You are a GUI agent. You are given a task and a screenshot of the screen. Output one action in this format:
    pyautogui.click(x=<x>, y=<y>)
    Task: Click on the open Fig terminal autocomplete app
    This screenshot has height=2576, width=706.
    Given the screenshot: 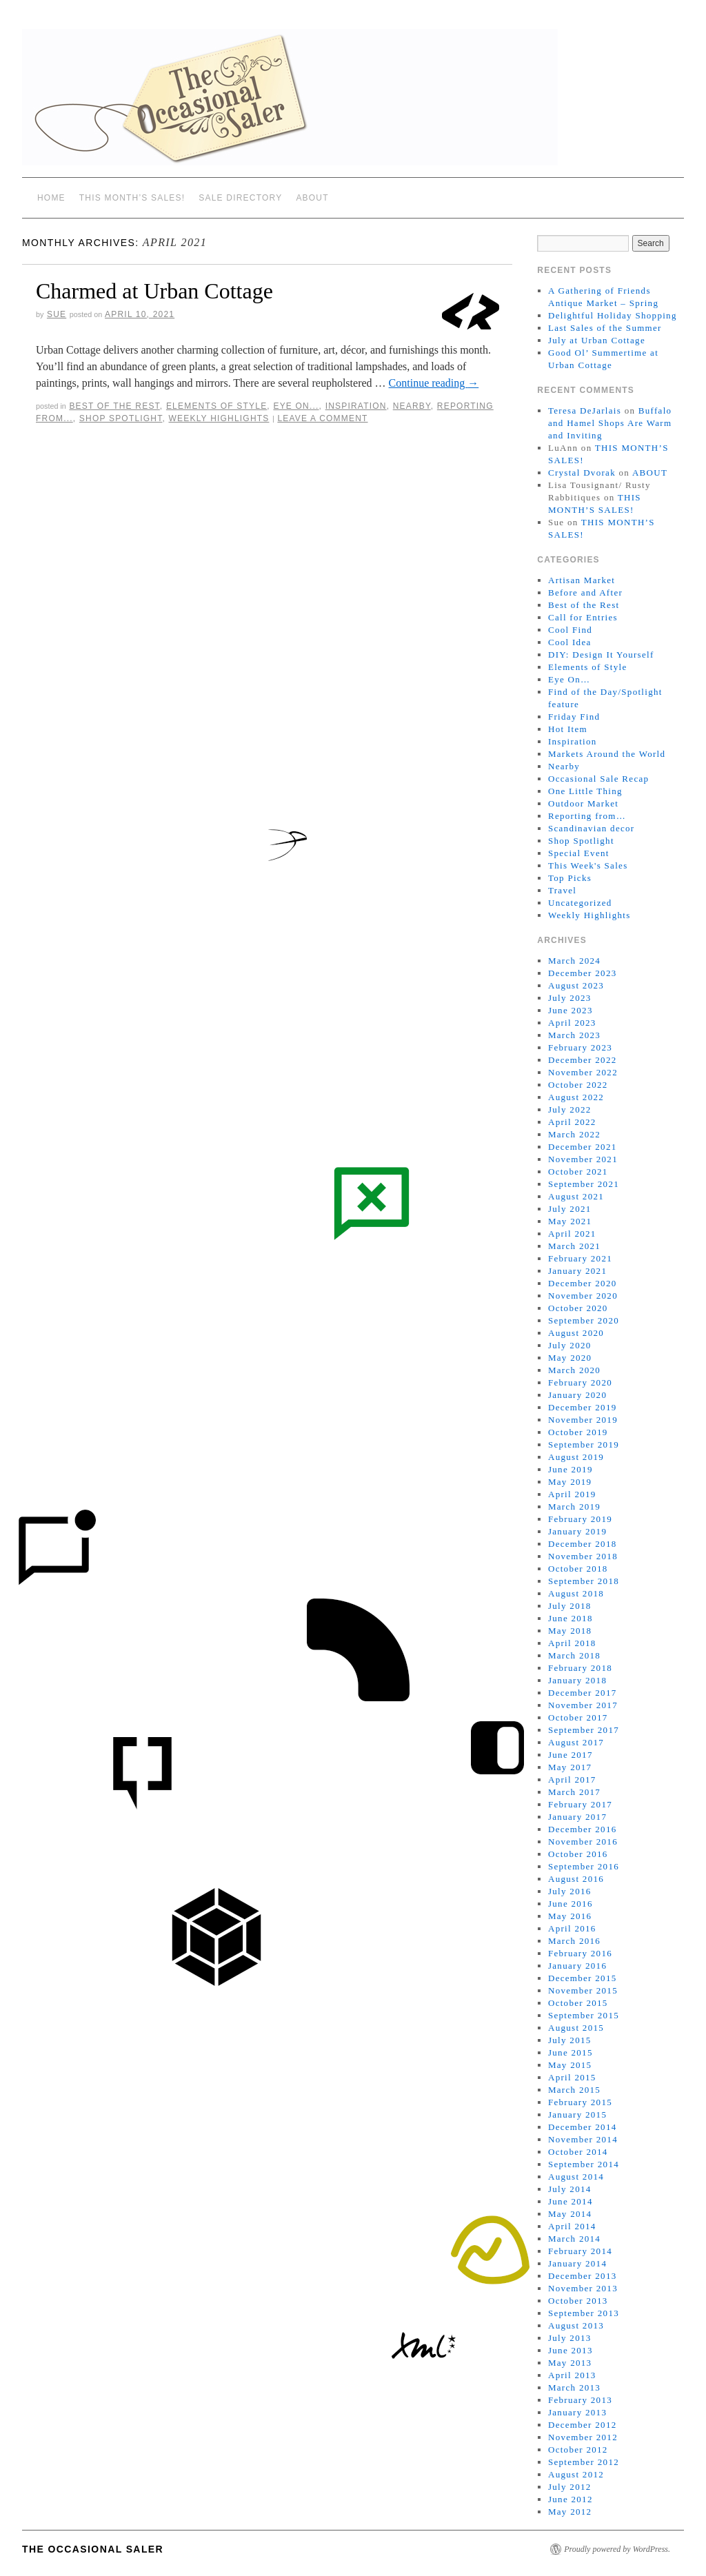 What is the action you would take?
    pyautogui.click(x=497, y=1747)
    